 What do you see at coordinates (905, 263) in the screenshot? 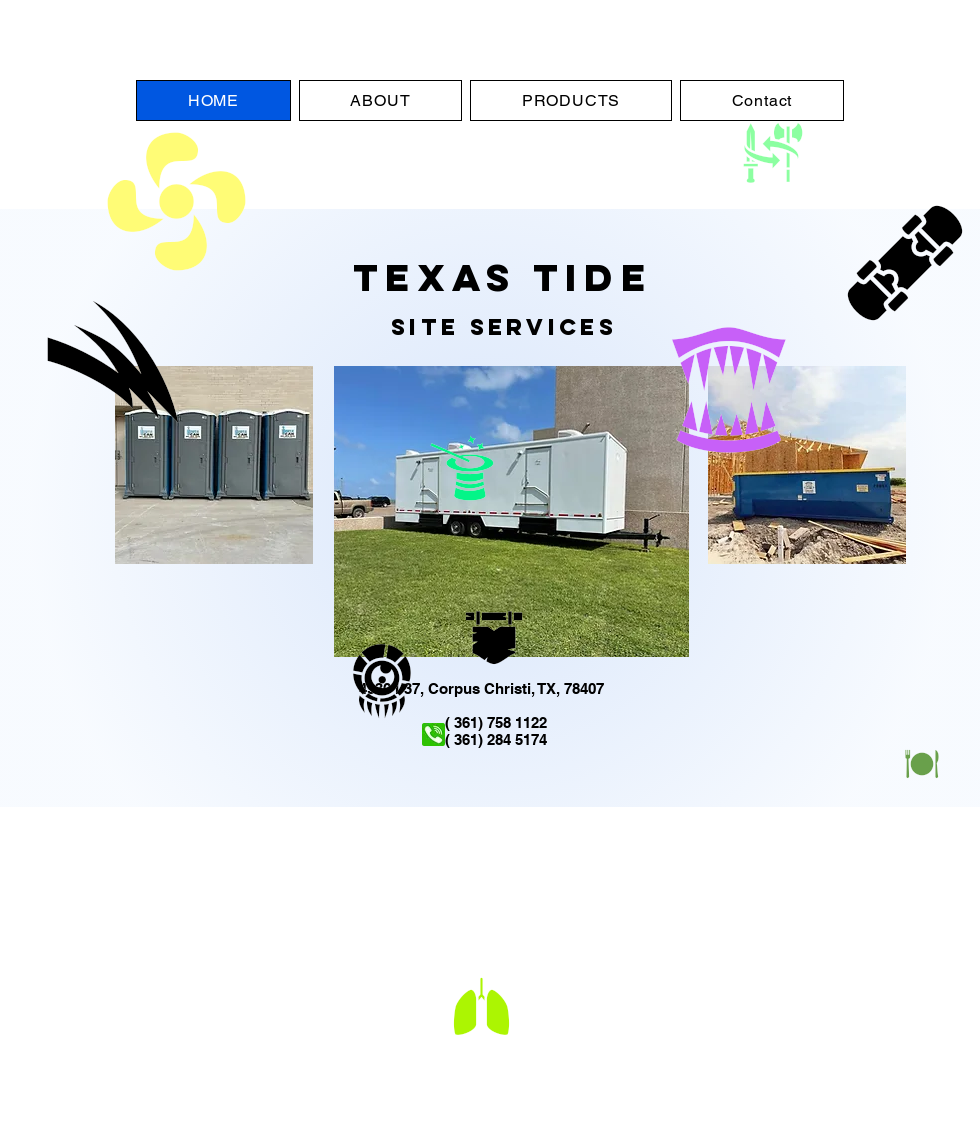
I see `access skateboarding or skating activities` at bounding box center [905, 263].